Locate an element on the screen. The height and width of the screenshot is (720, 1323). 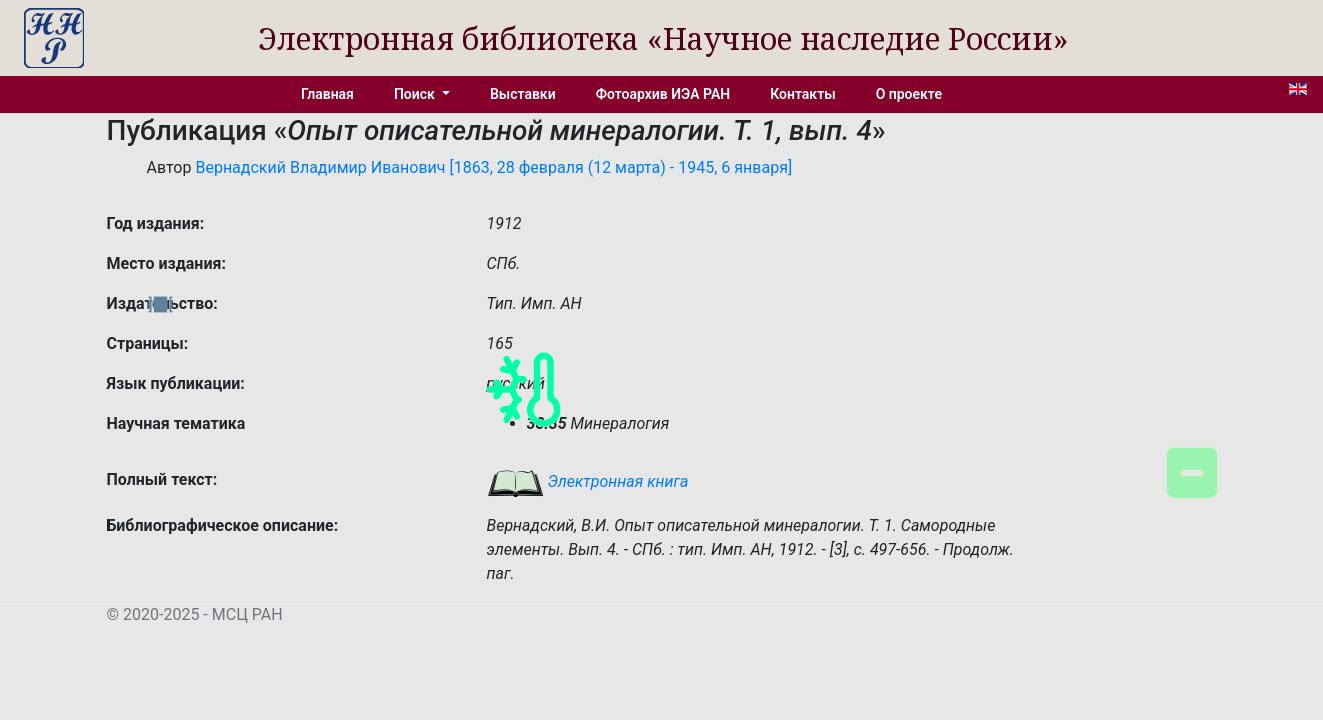
view rug or carpet products is located at coordinates (160, 304).